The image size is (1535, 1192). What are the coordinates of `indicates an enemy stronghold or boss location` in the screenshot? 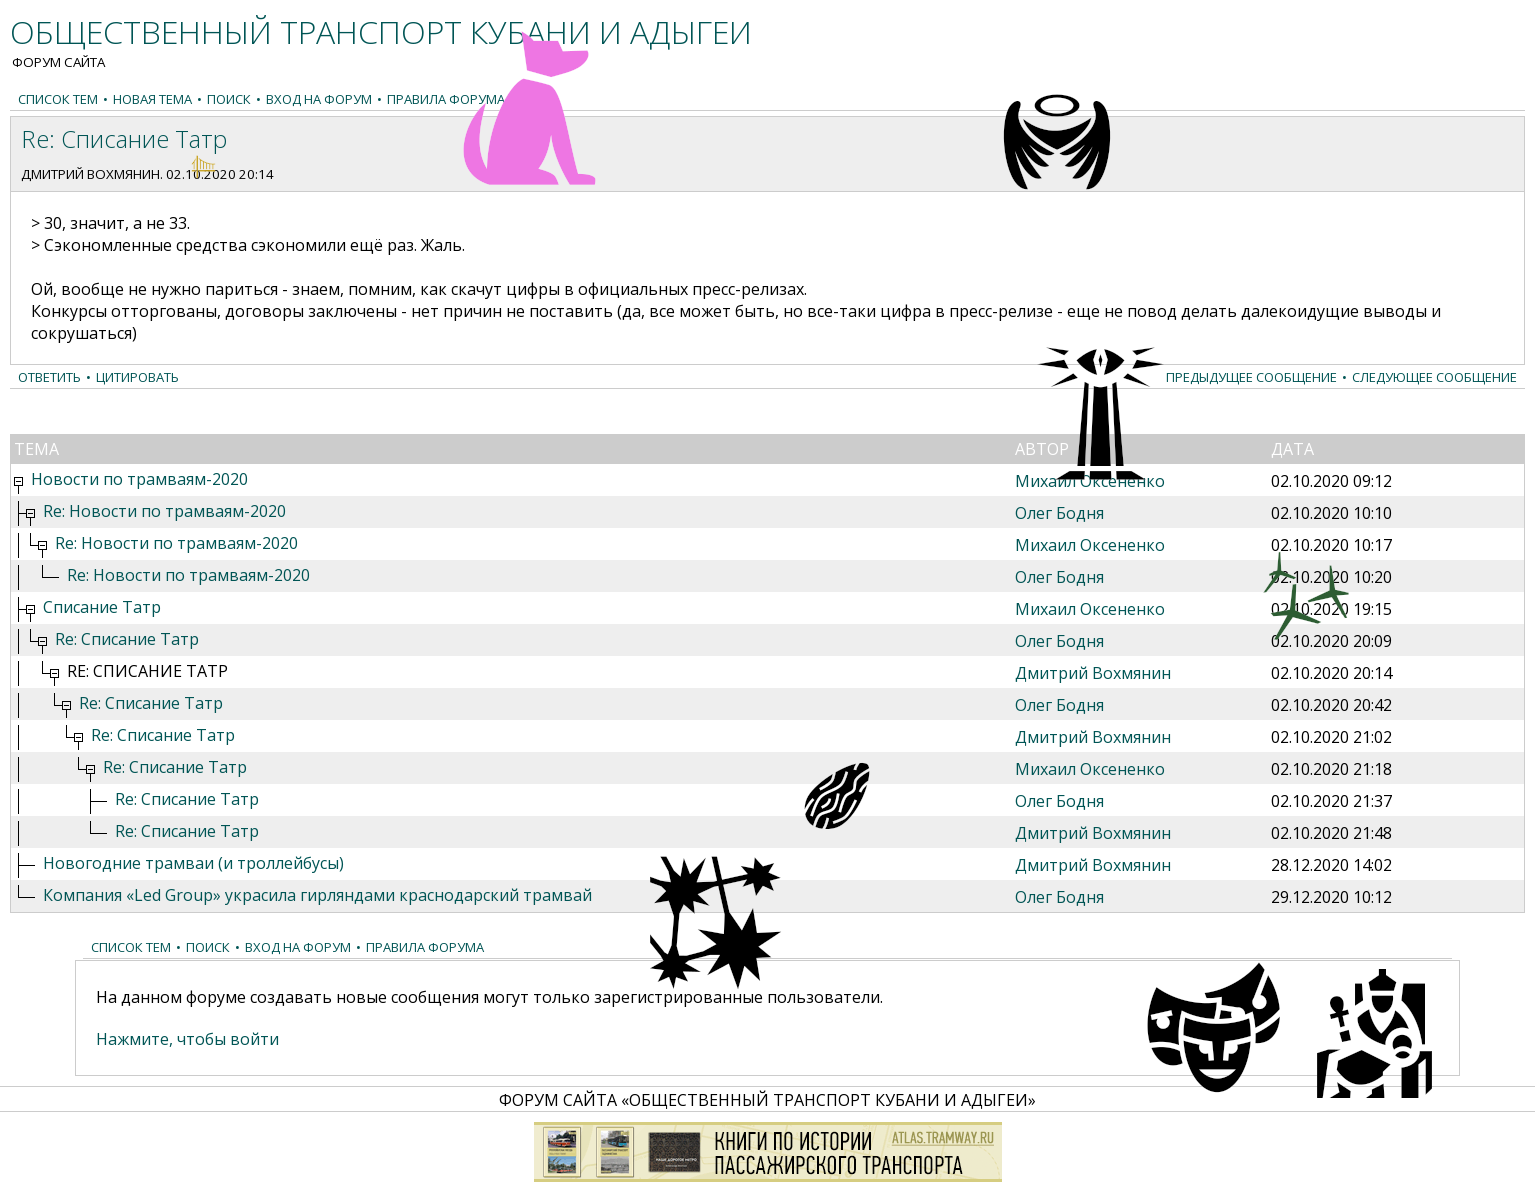 It's located at (1100, 413).